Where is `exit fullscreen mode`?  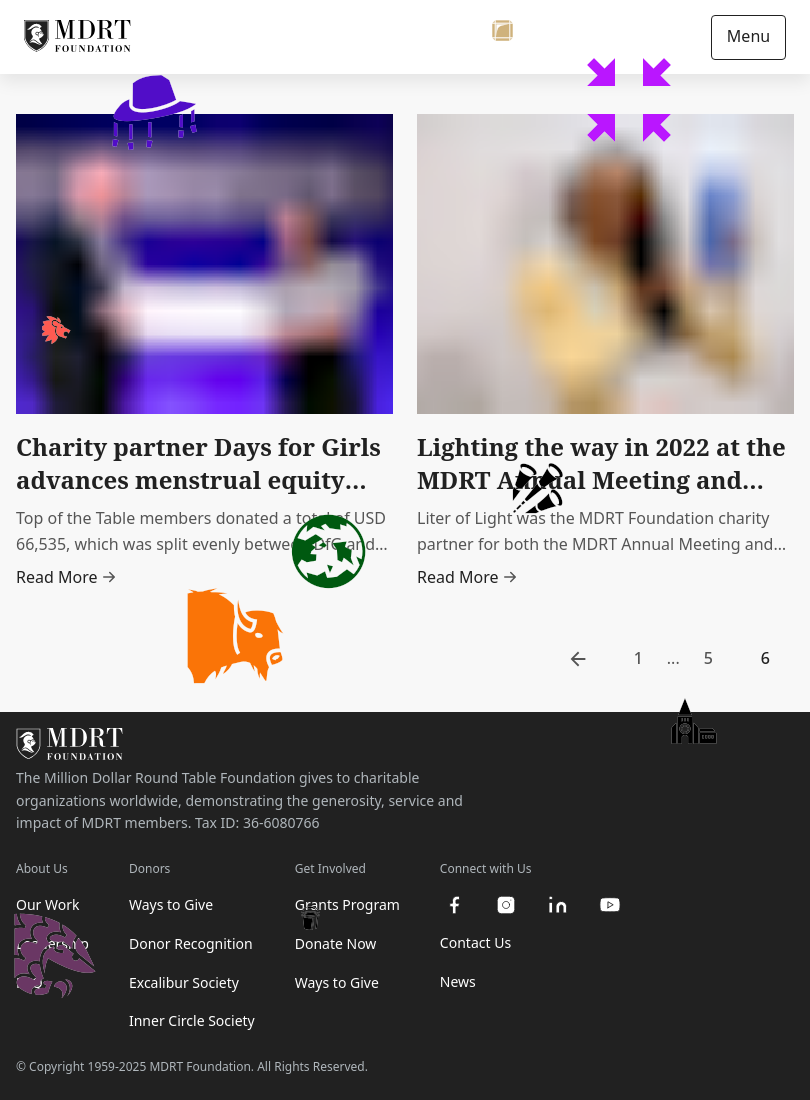
exit fullscreen mode is located at coordinates (629, 100).